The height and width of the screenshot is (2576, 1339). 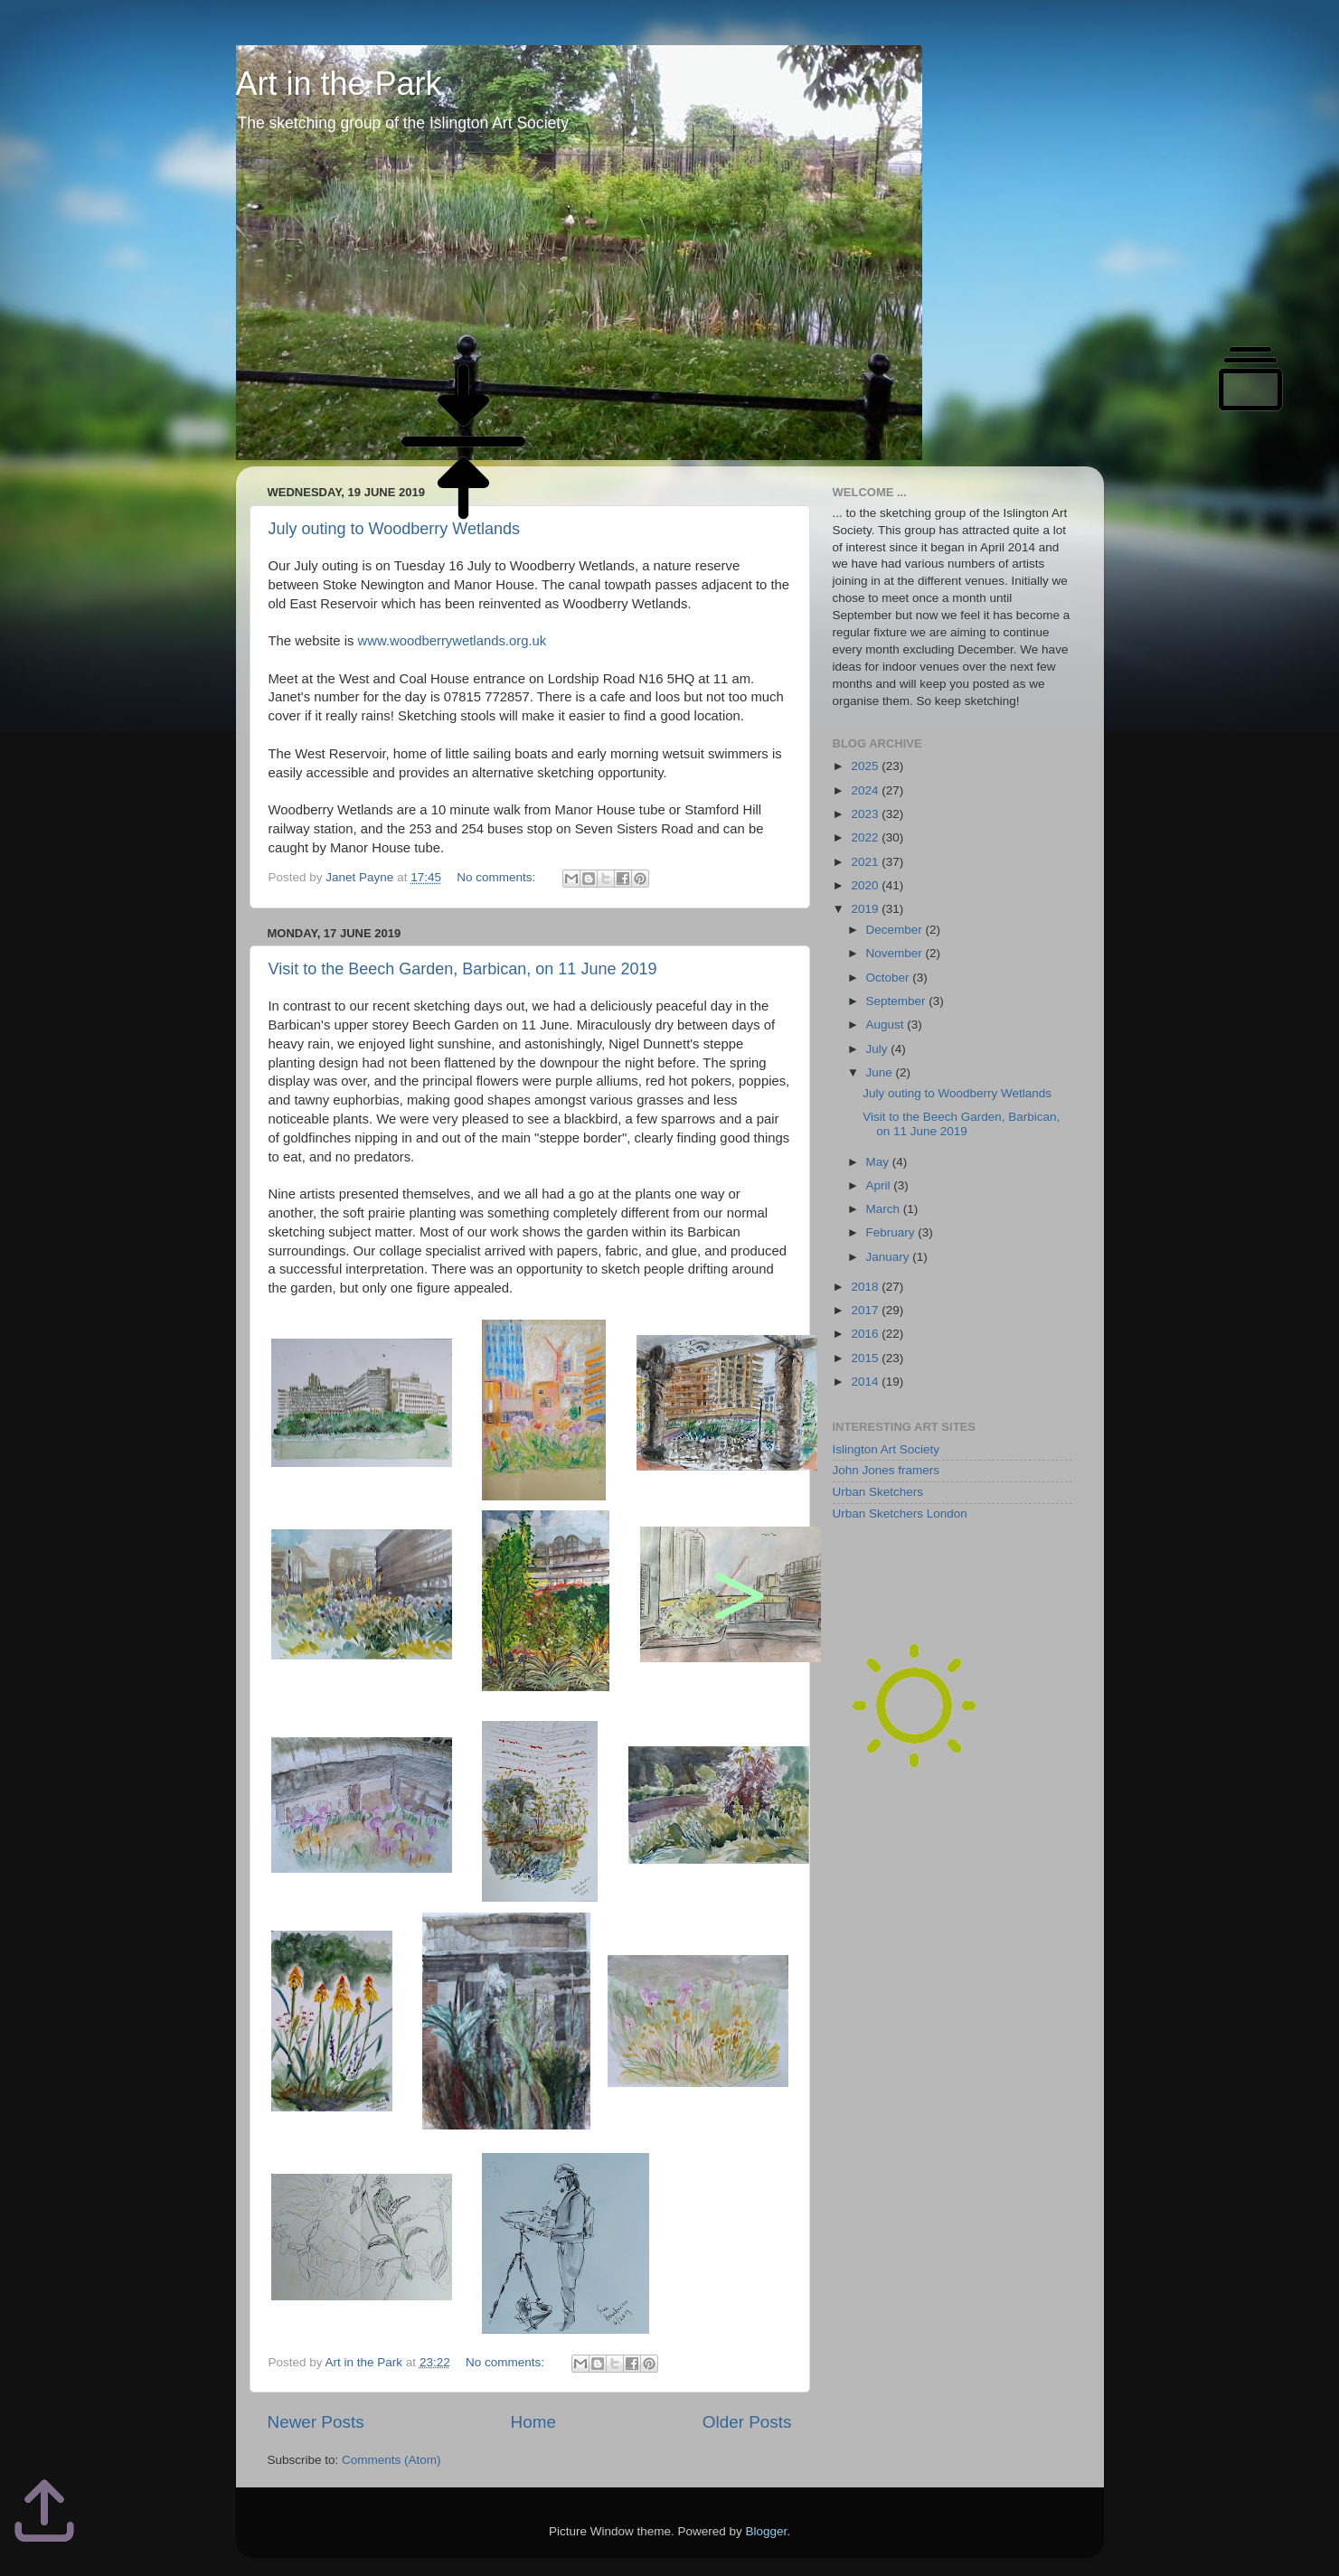 What do you see at coordinates (44, 2509) in the screenshot?
I see `upload a file or document` at bounding box center [44, 2509].